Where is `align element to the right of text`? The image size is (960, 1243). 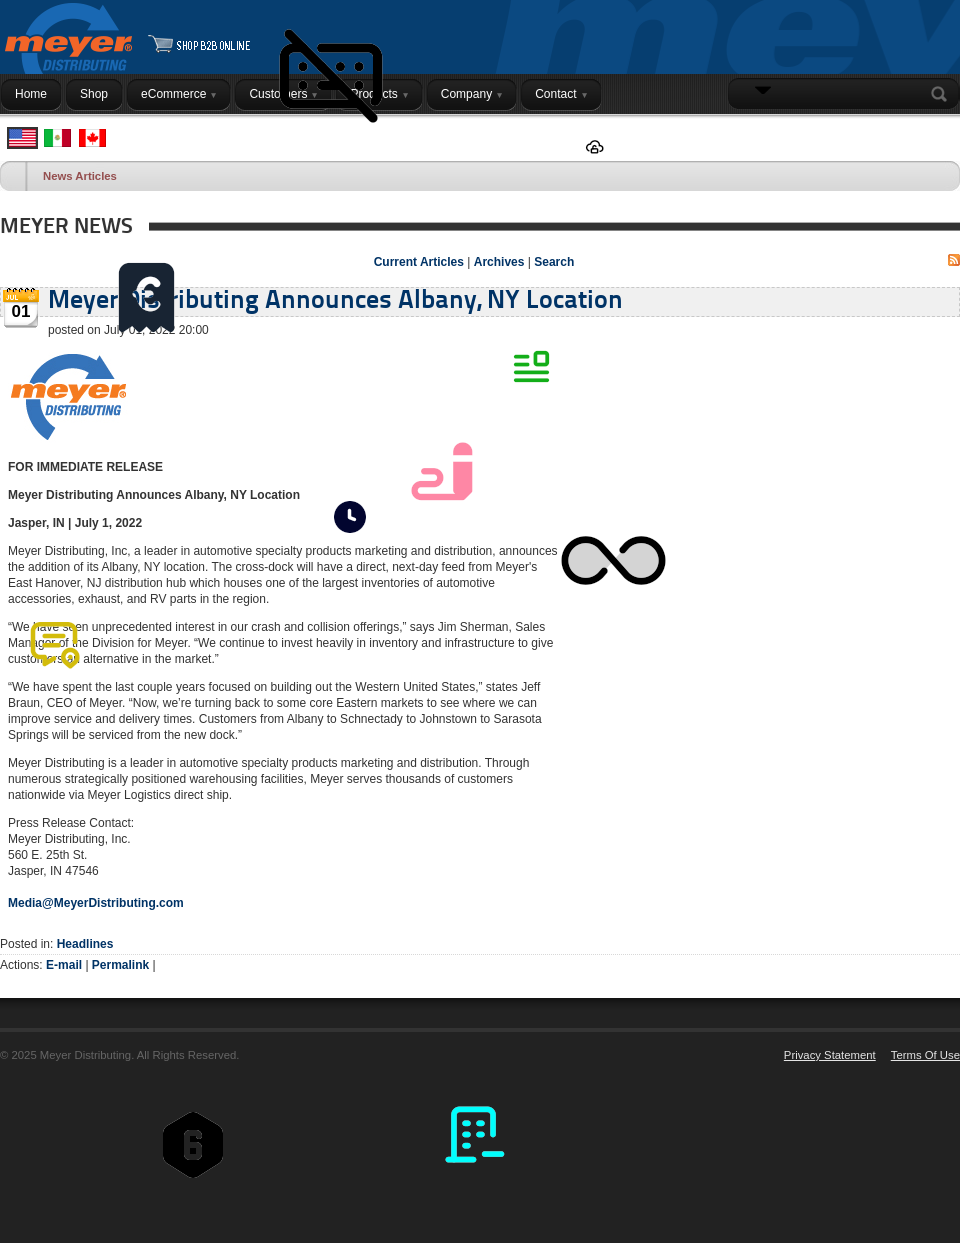
align element to the right of text is located at coordinates (531, 366).